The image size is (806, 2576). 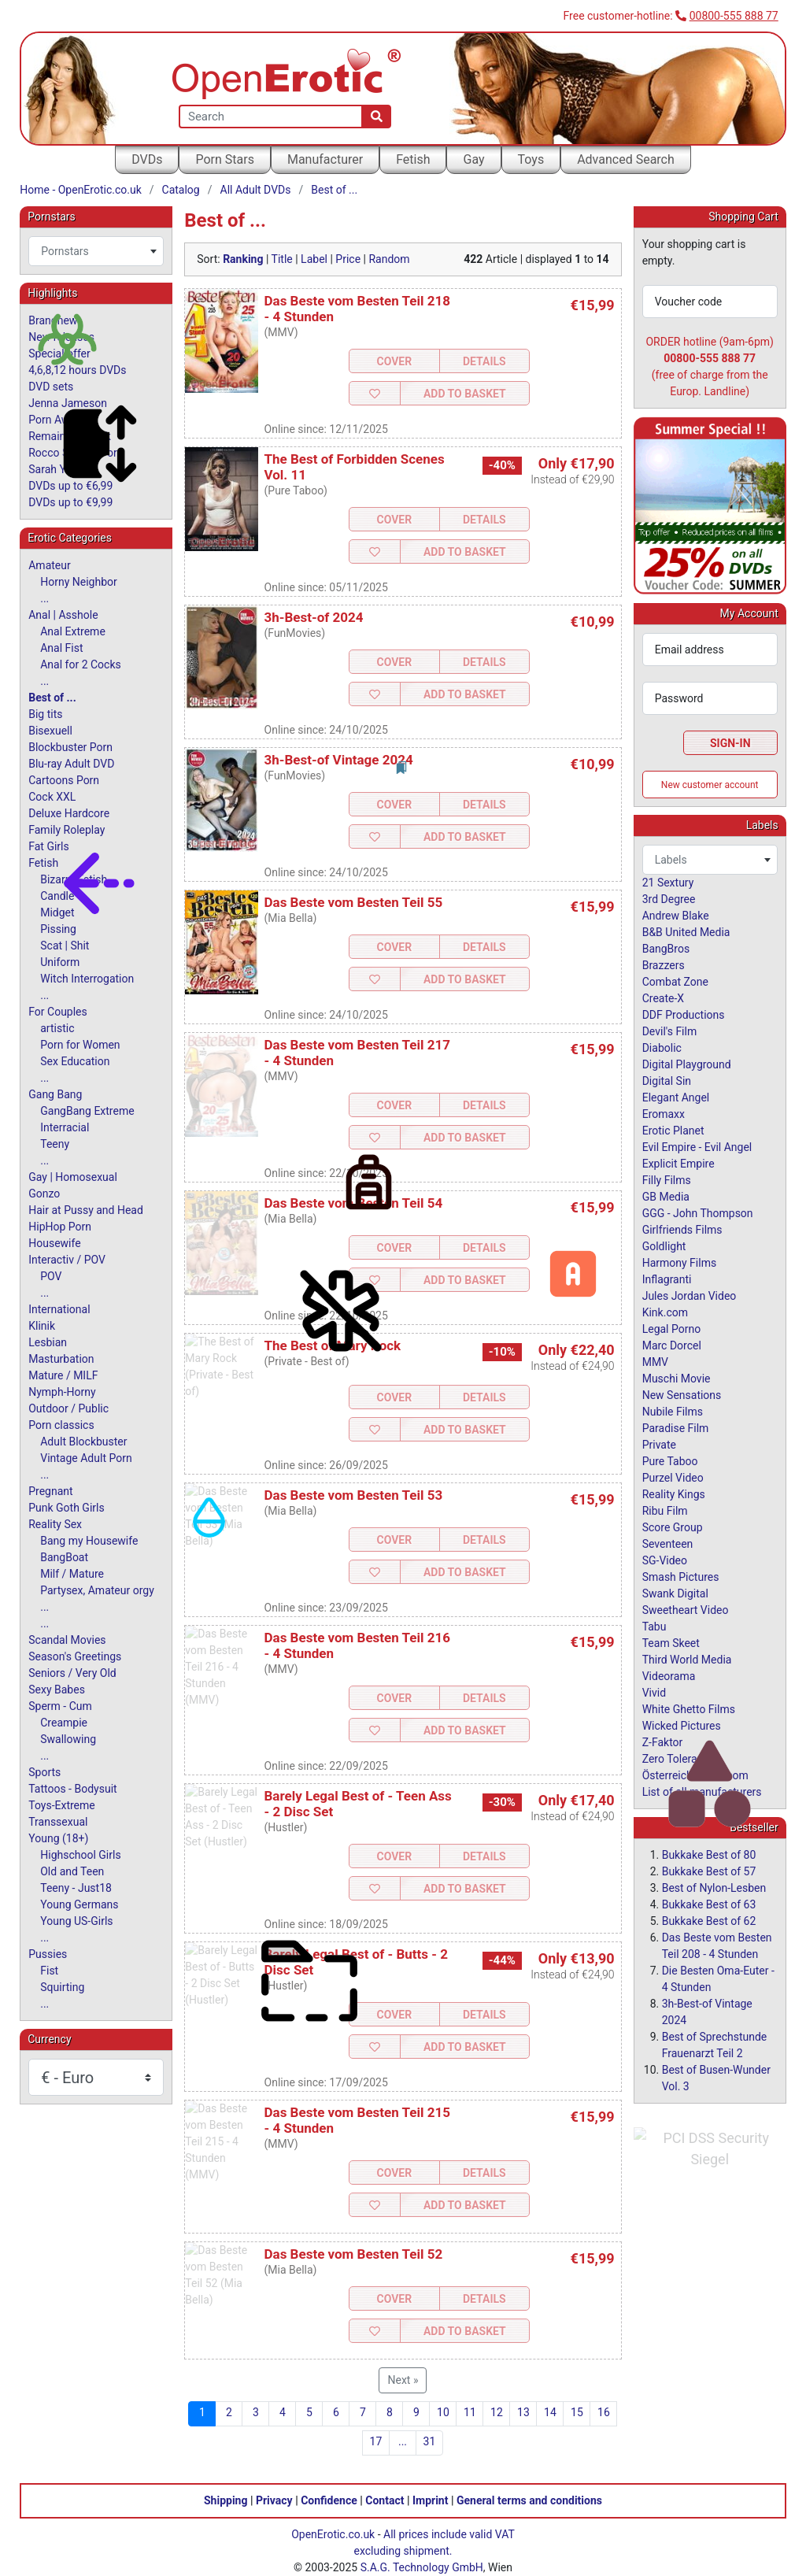 I want to click on access shape tools or drawing options, so click(x=709, y=1786).